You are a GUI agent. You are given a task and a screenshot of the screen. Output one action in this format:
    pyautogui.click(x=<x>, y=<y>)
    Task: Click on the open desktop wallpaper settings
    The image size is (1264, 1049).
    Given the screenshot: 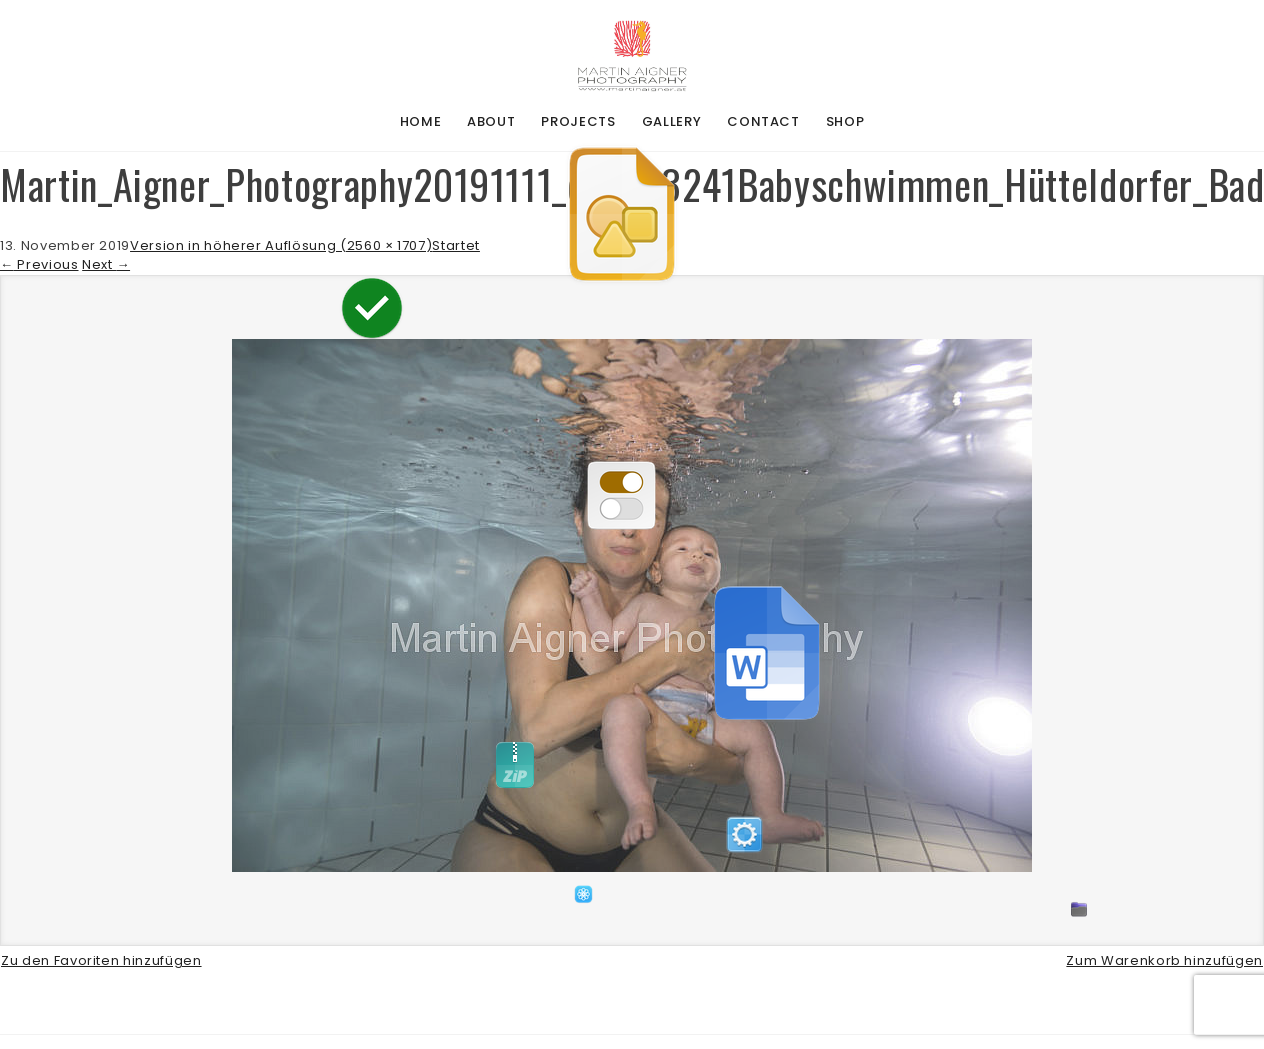 What is the action you would take?
    pyautogui.click(x=583, y=894)
    